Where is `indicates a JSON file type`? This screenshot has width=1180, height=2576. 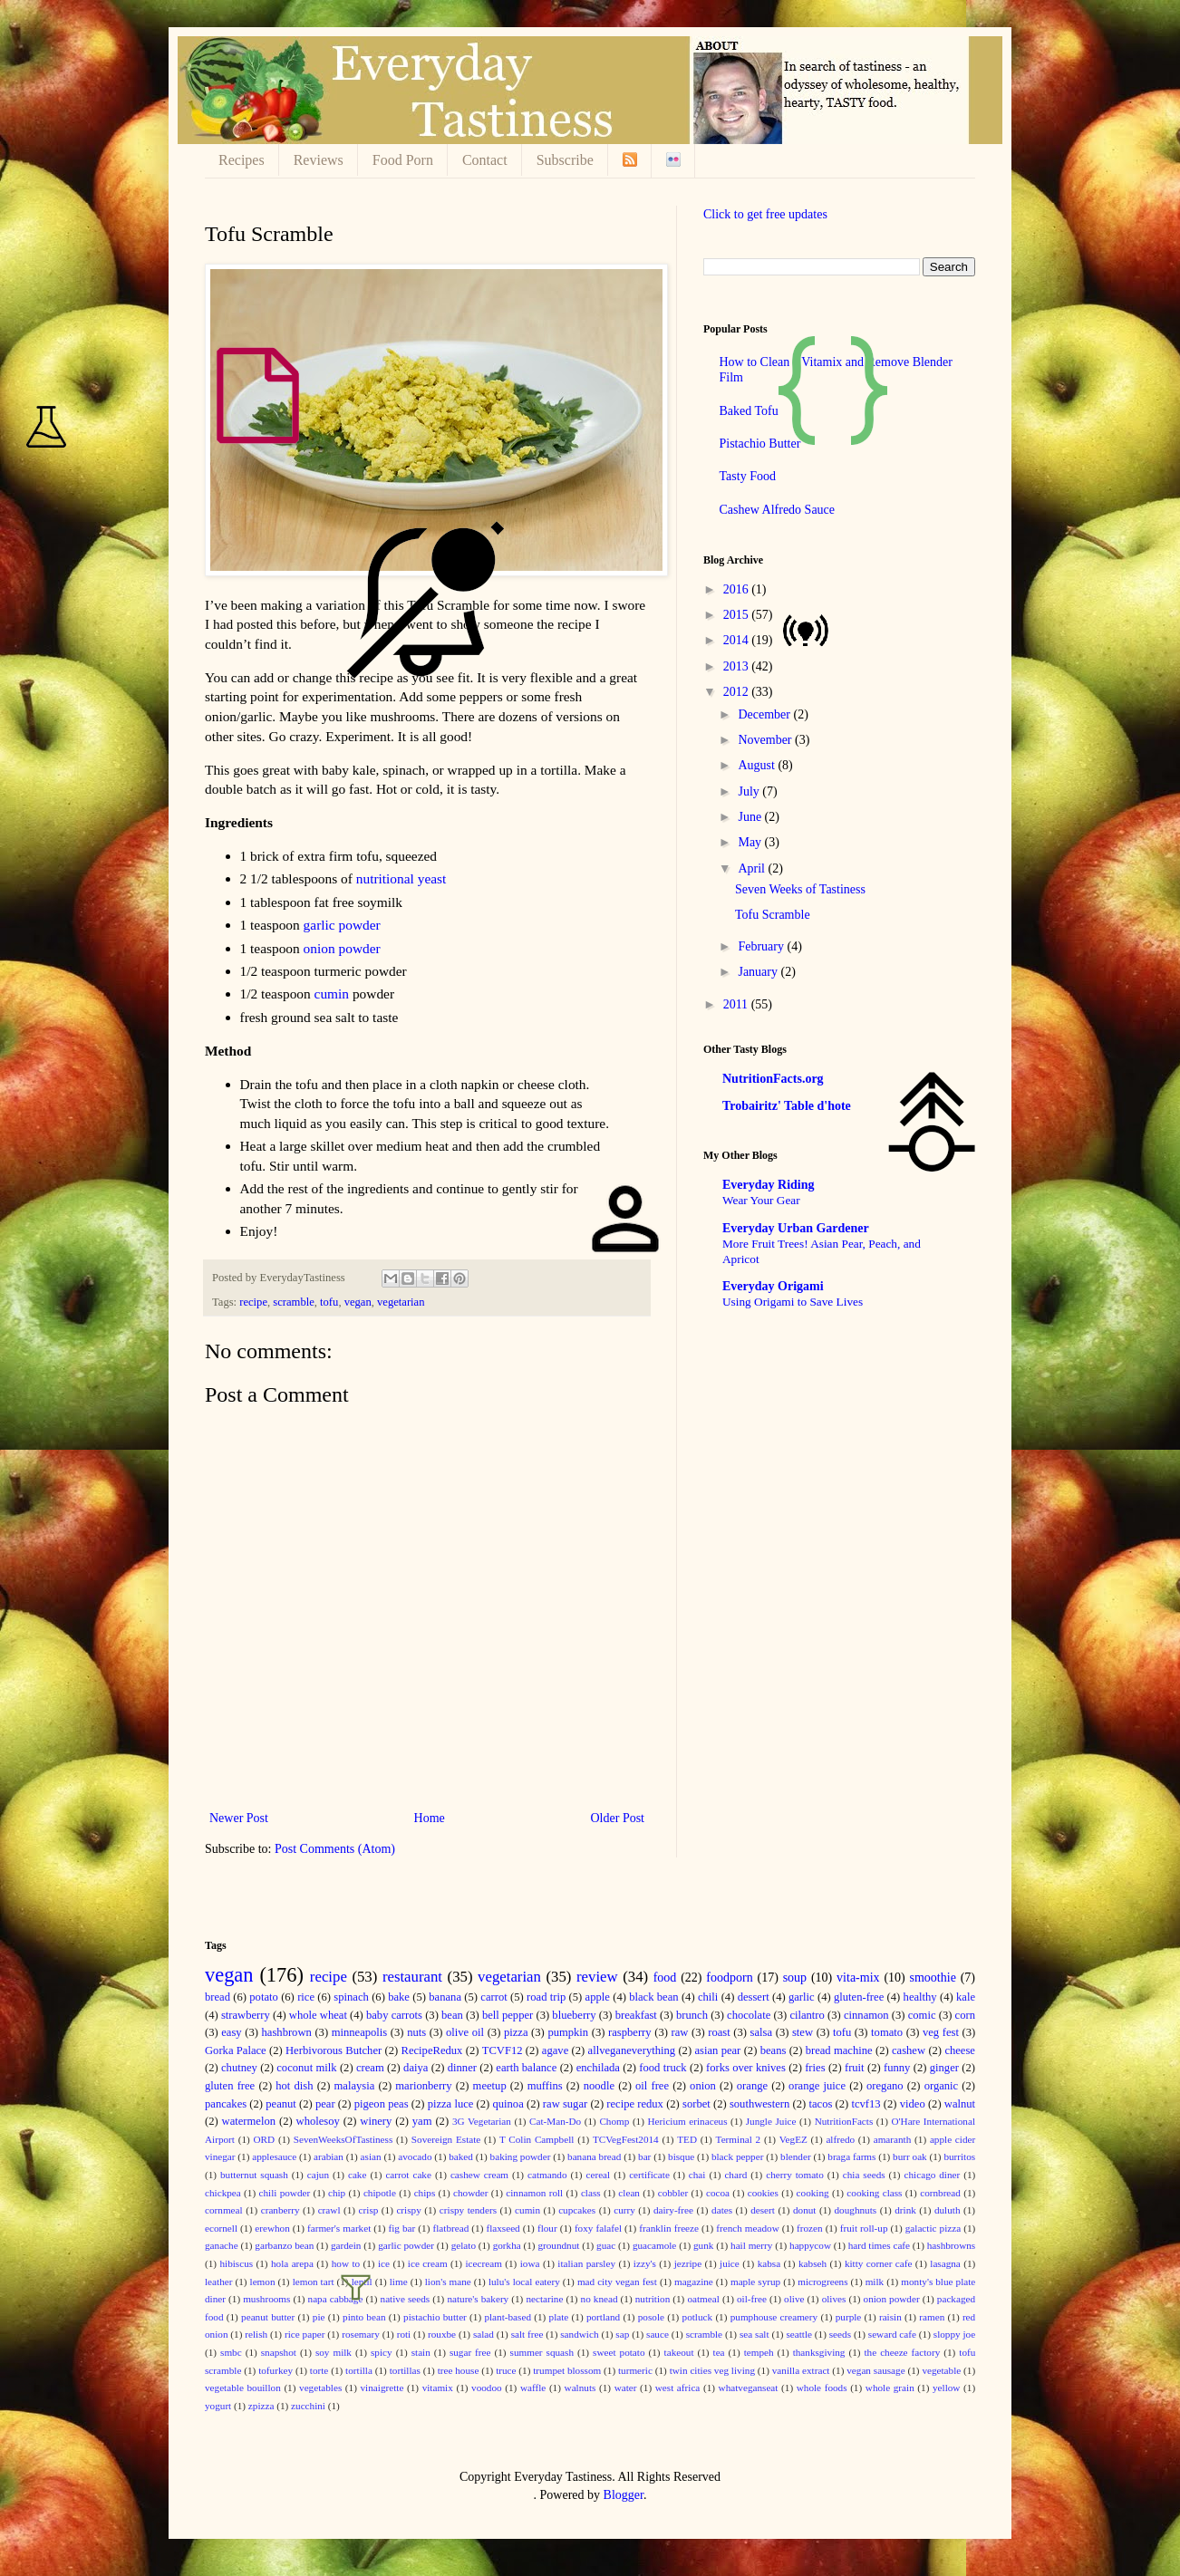 indicates a JSON file type is located at coordinates (833, 391).